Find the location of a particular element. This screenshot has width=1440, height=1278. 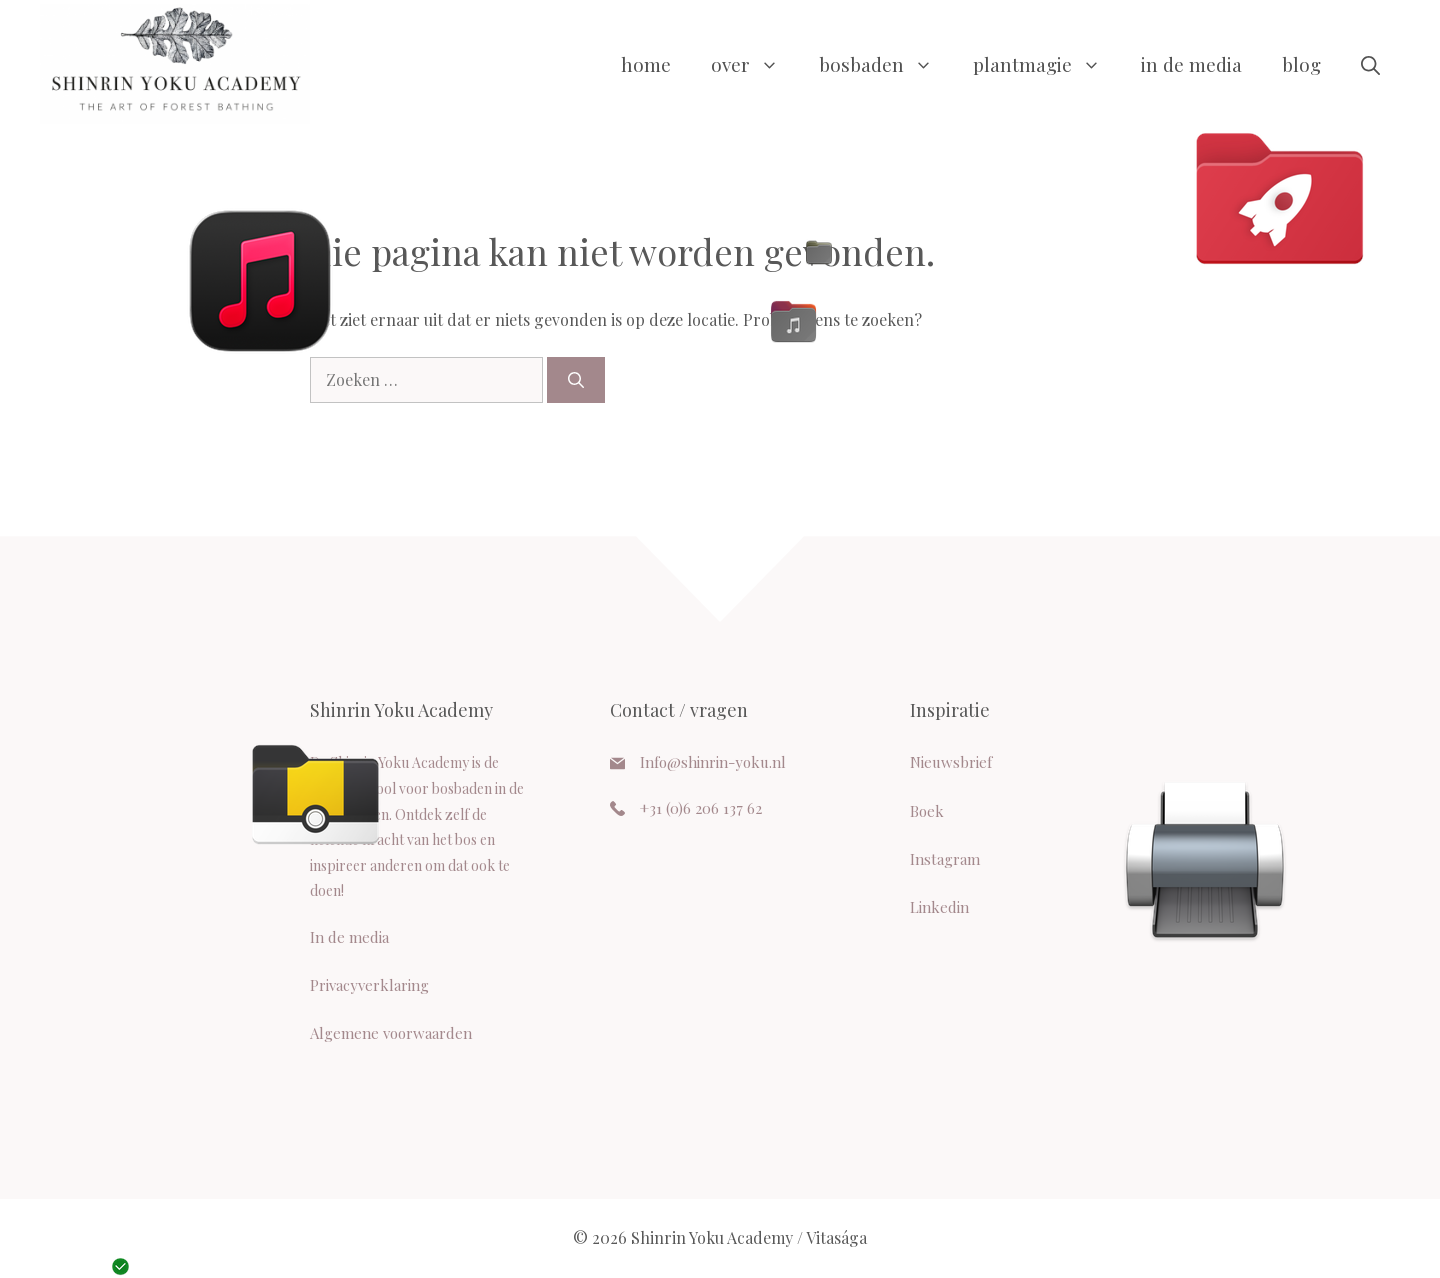

indicates file has been successfully synced is located at coordinates (120, 1266).